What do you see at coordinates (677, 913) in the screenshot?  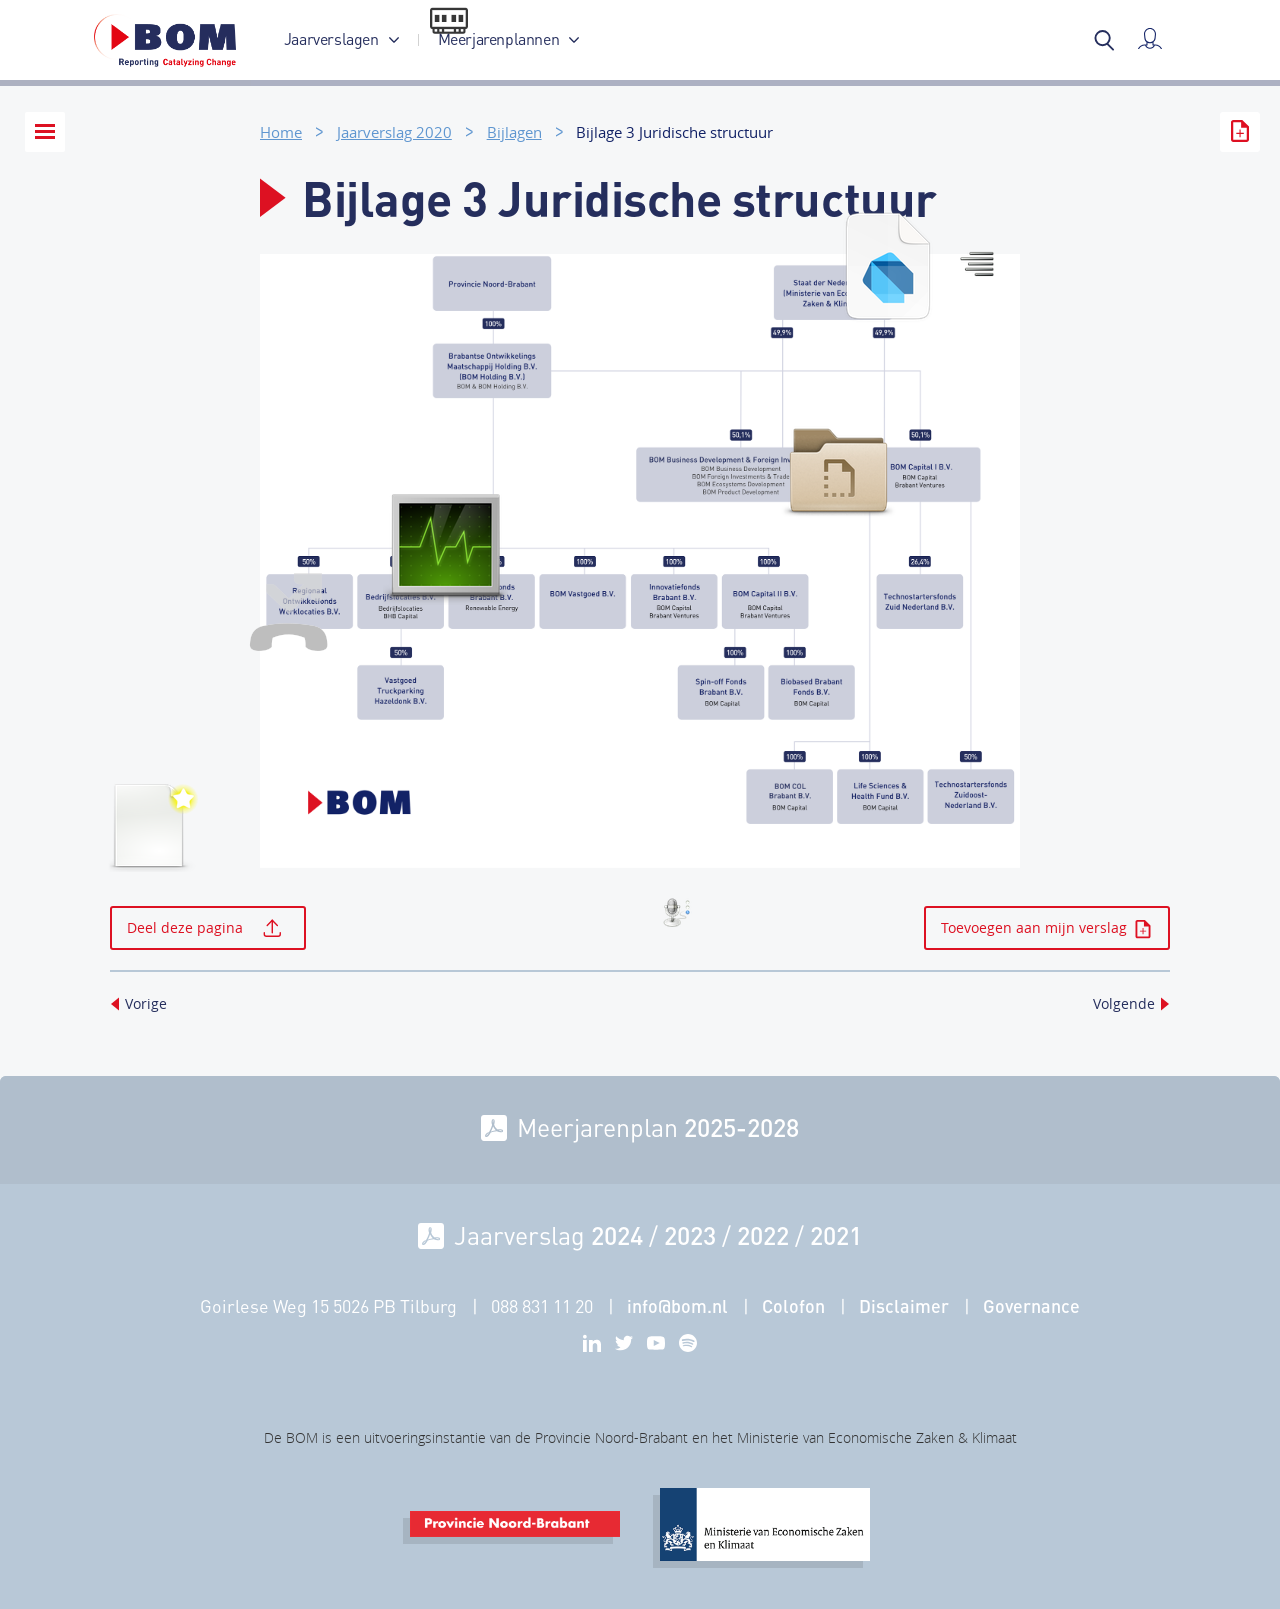 I see `microphone input level is set to low` at bounding box center [677, 913].